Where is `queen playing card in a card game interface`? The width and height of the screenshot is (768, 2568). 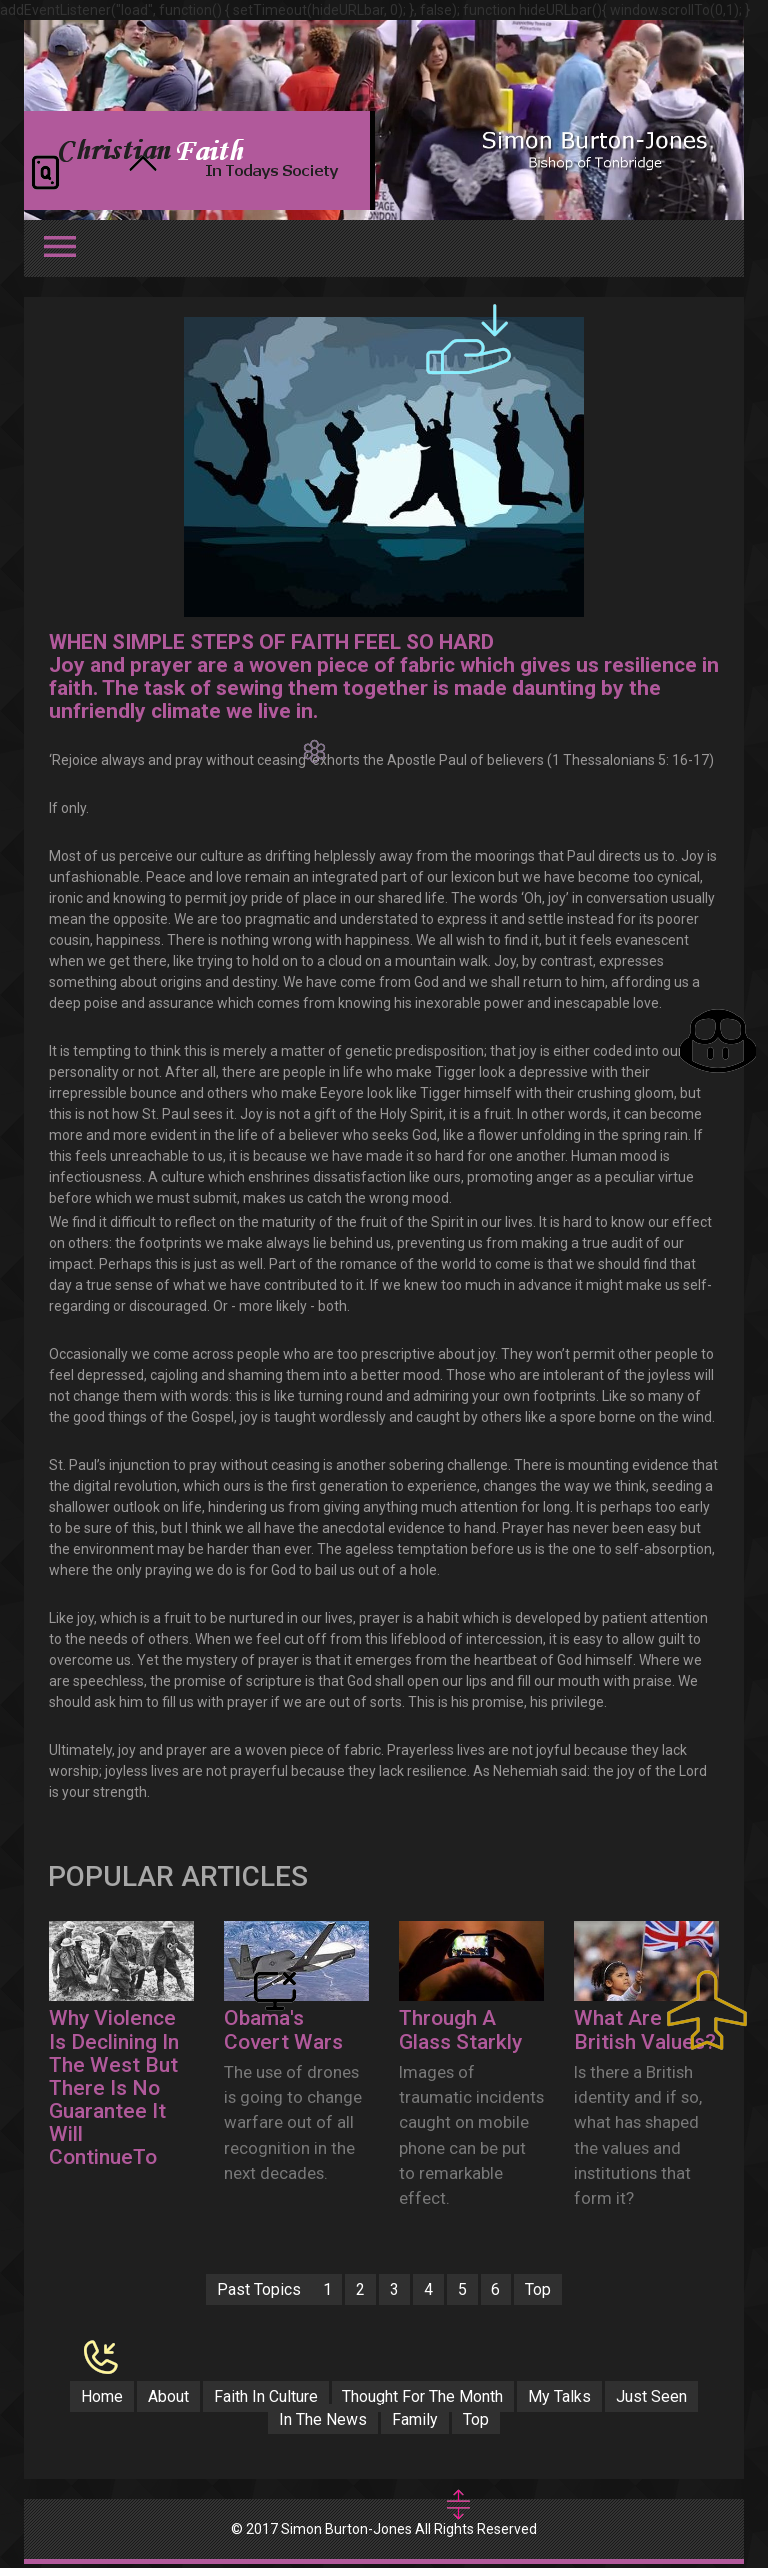 queen playing card in a card game interface is located at coordinates (45, 172).